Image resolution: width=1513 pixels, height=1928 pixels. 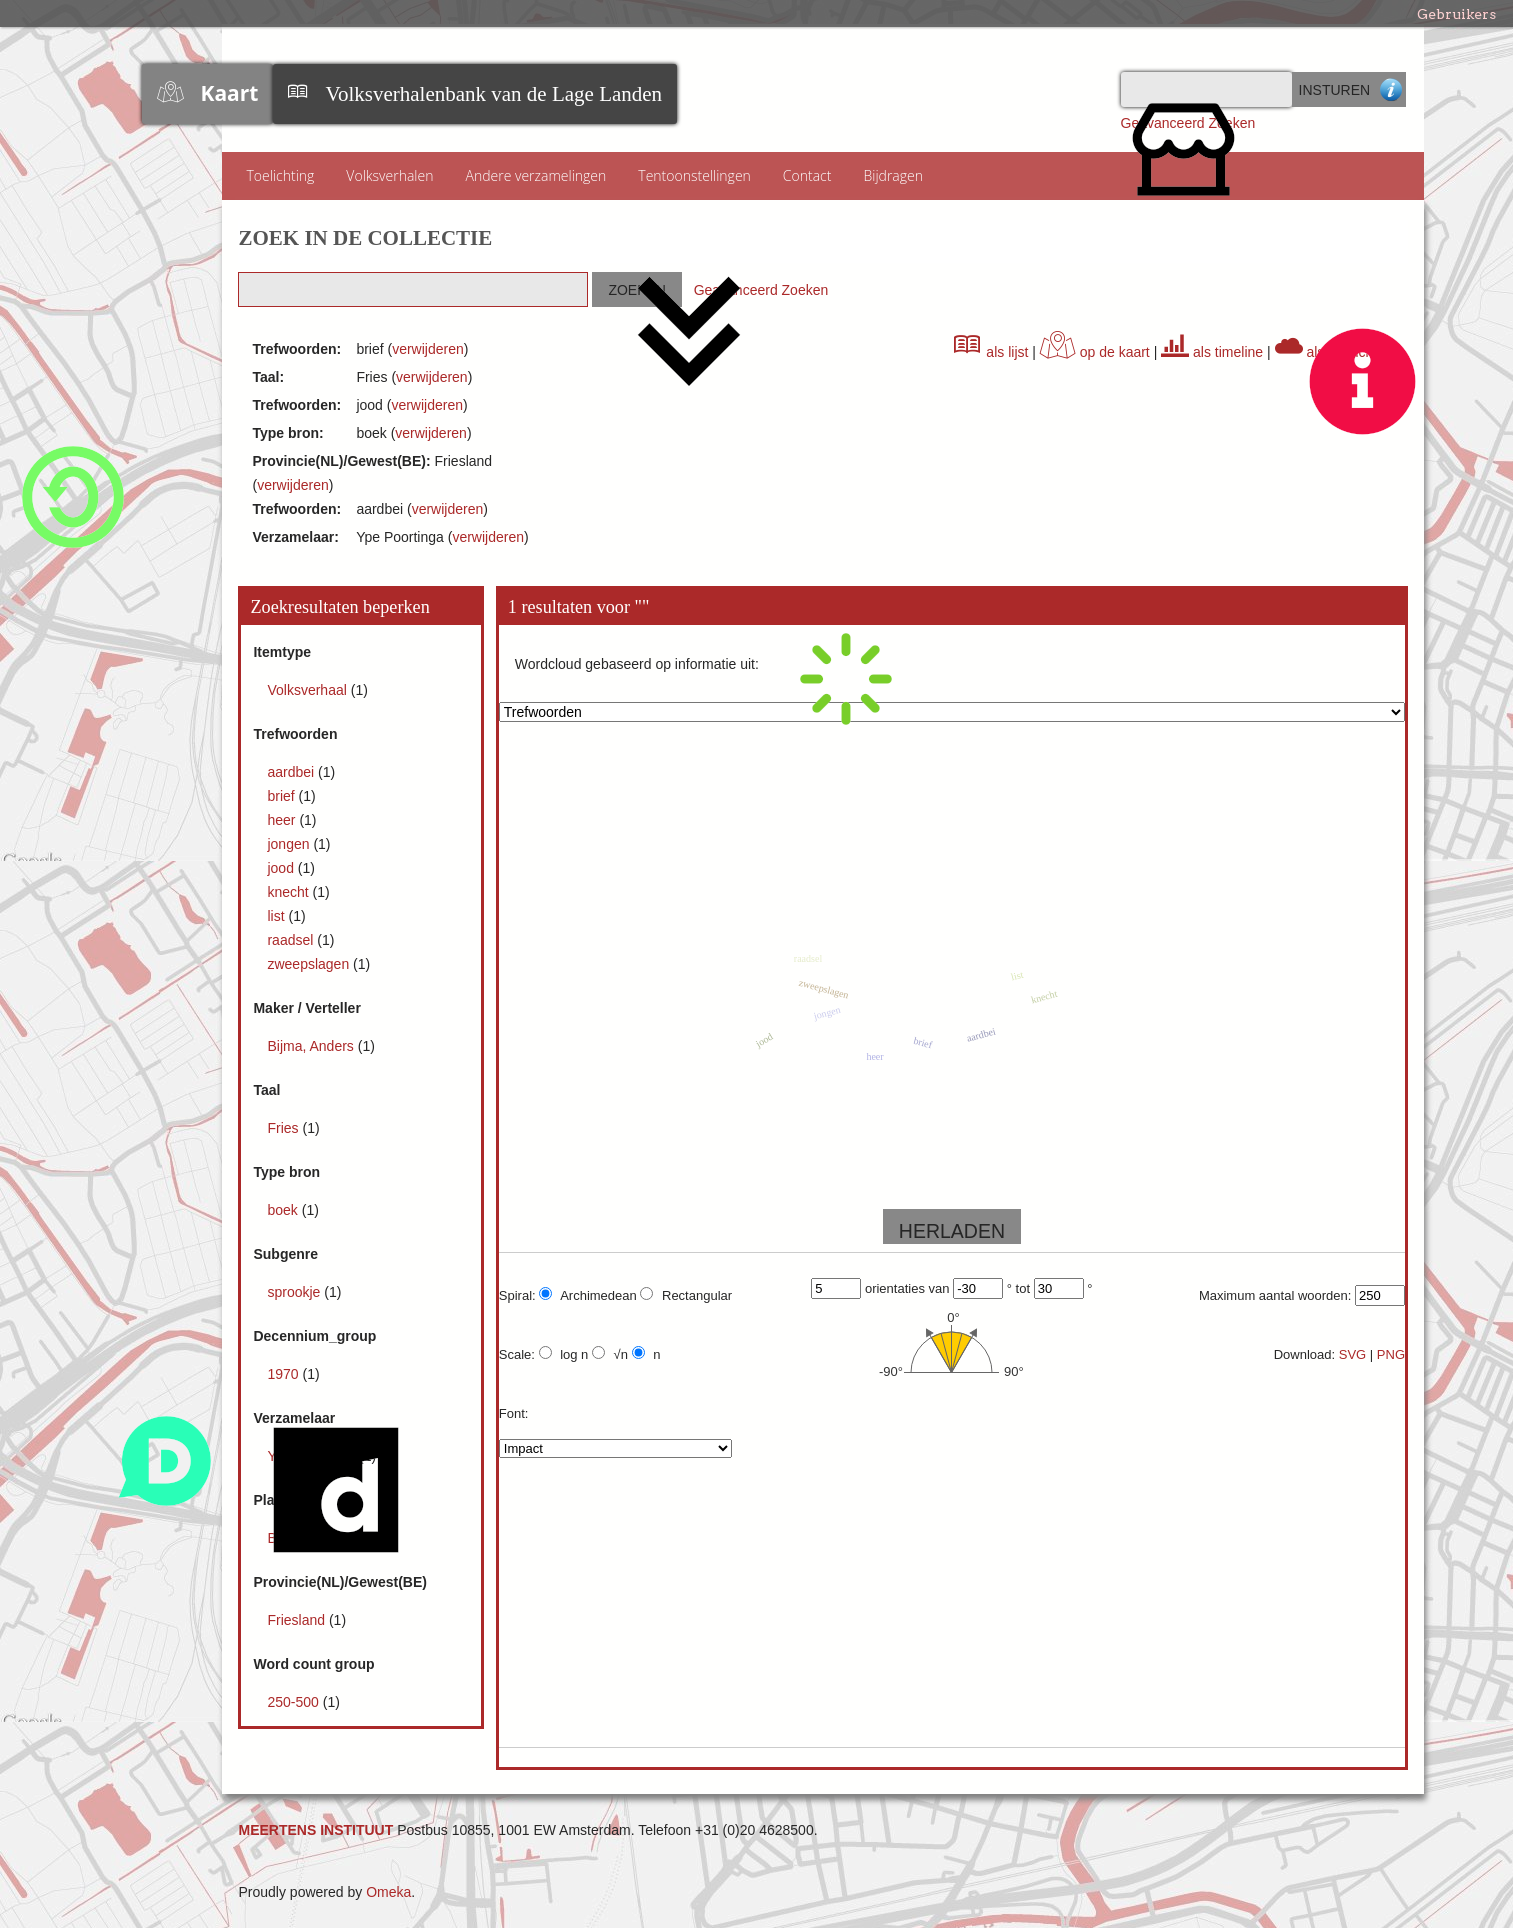 What do you see at coordinates (336, 1490) in the screenshot?
I see `open the dailymotion app` at bounding box center [336, 1490].